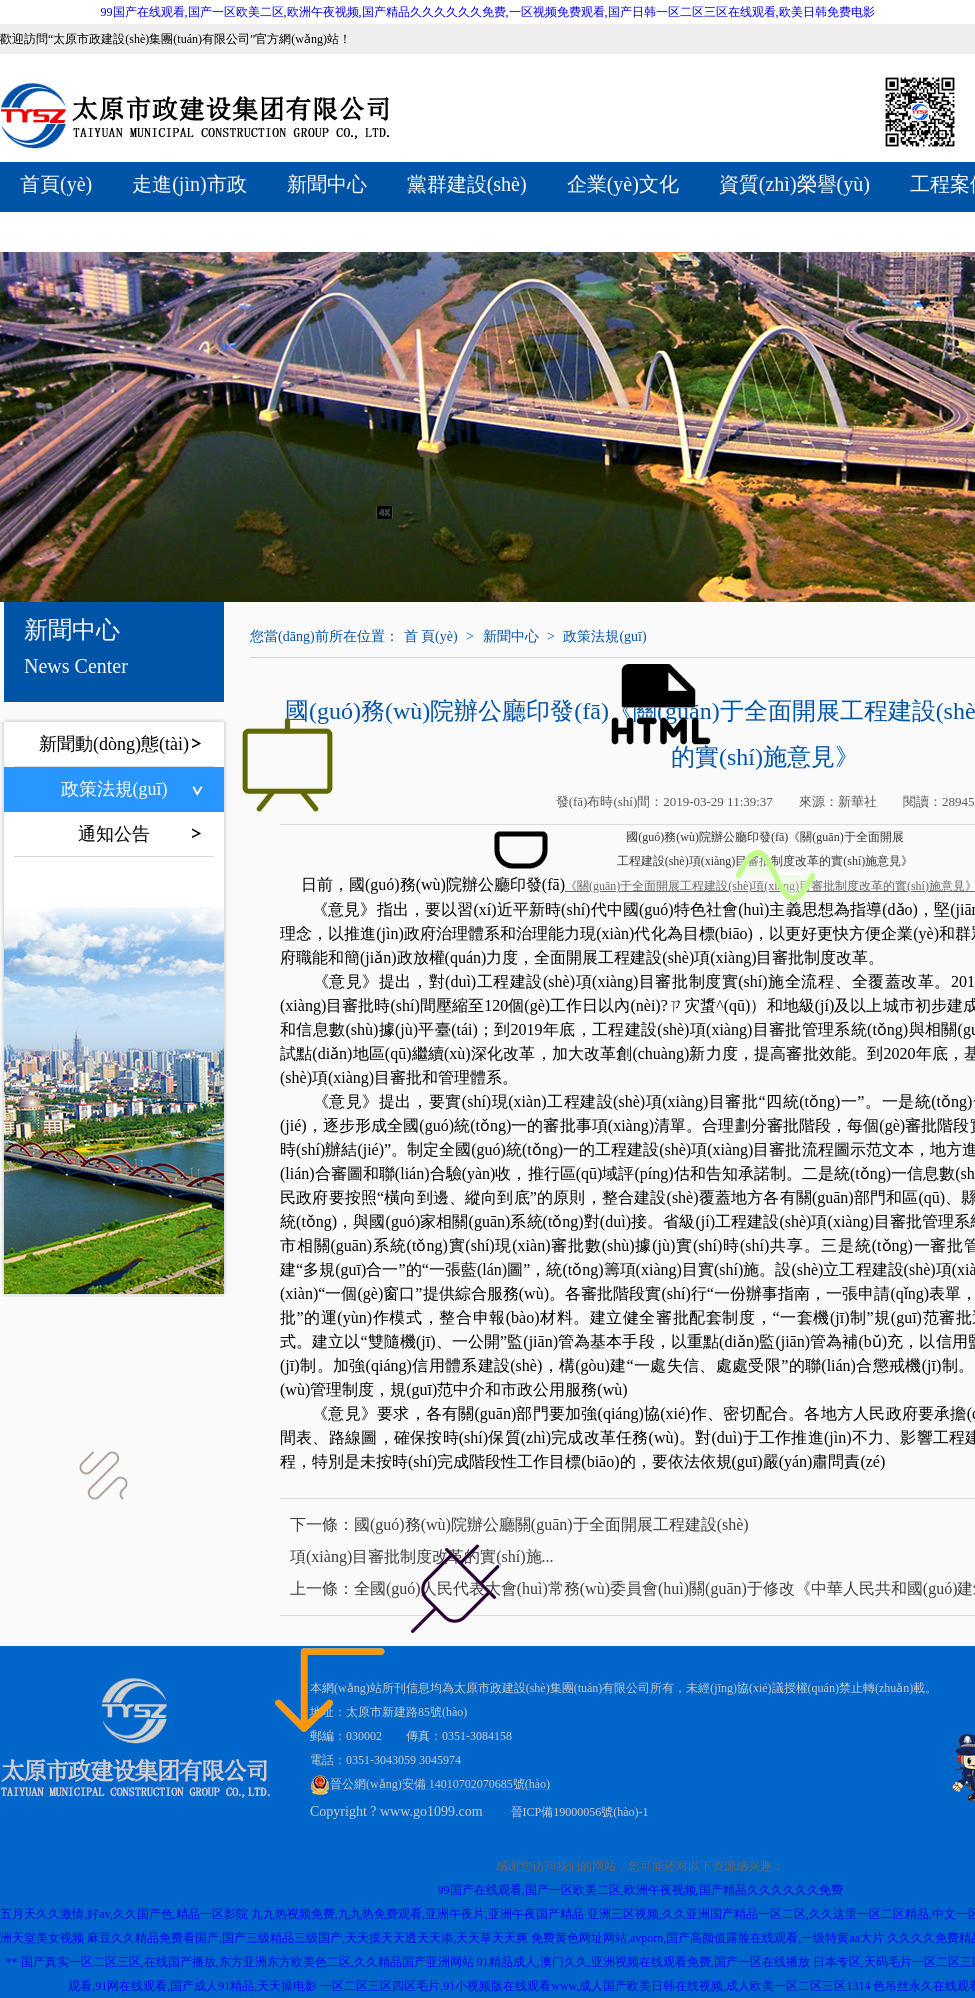 Image resolution: width=975 pixels, height=1998 pixels. I want to click on start or view a presentation, so click(287, 766).